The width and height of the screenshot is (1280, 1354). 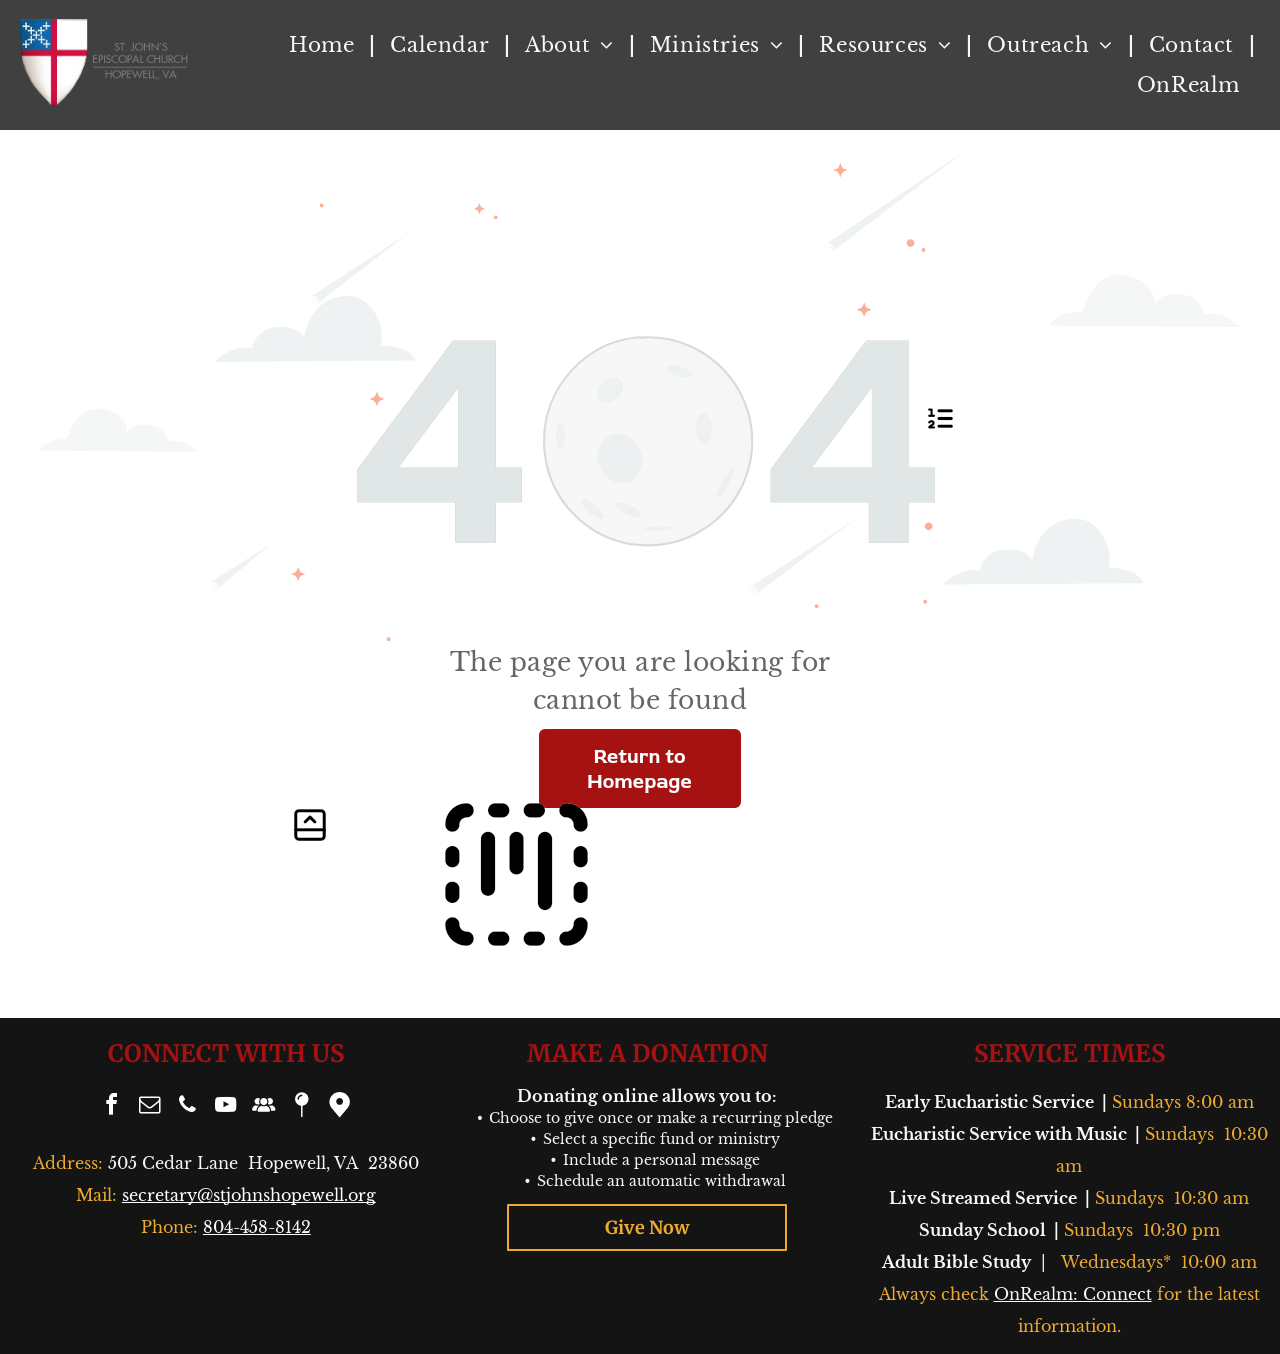 I want to click on create a new kanban board, so click(x=516, y=874).